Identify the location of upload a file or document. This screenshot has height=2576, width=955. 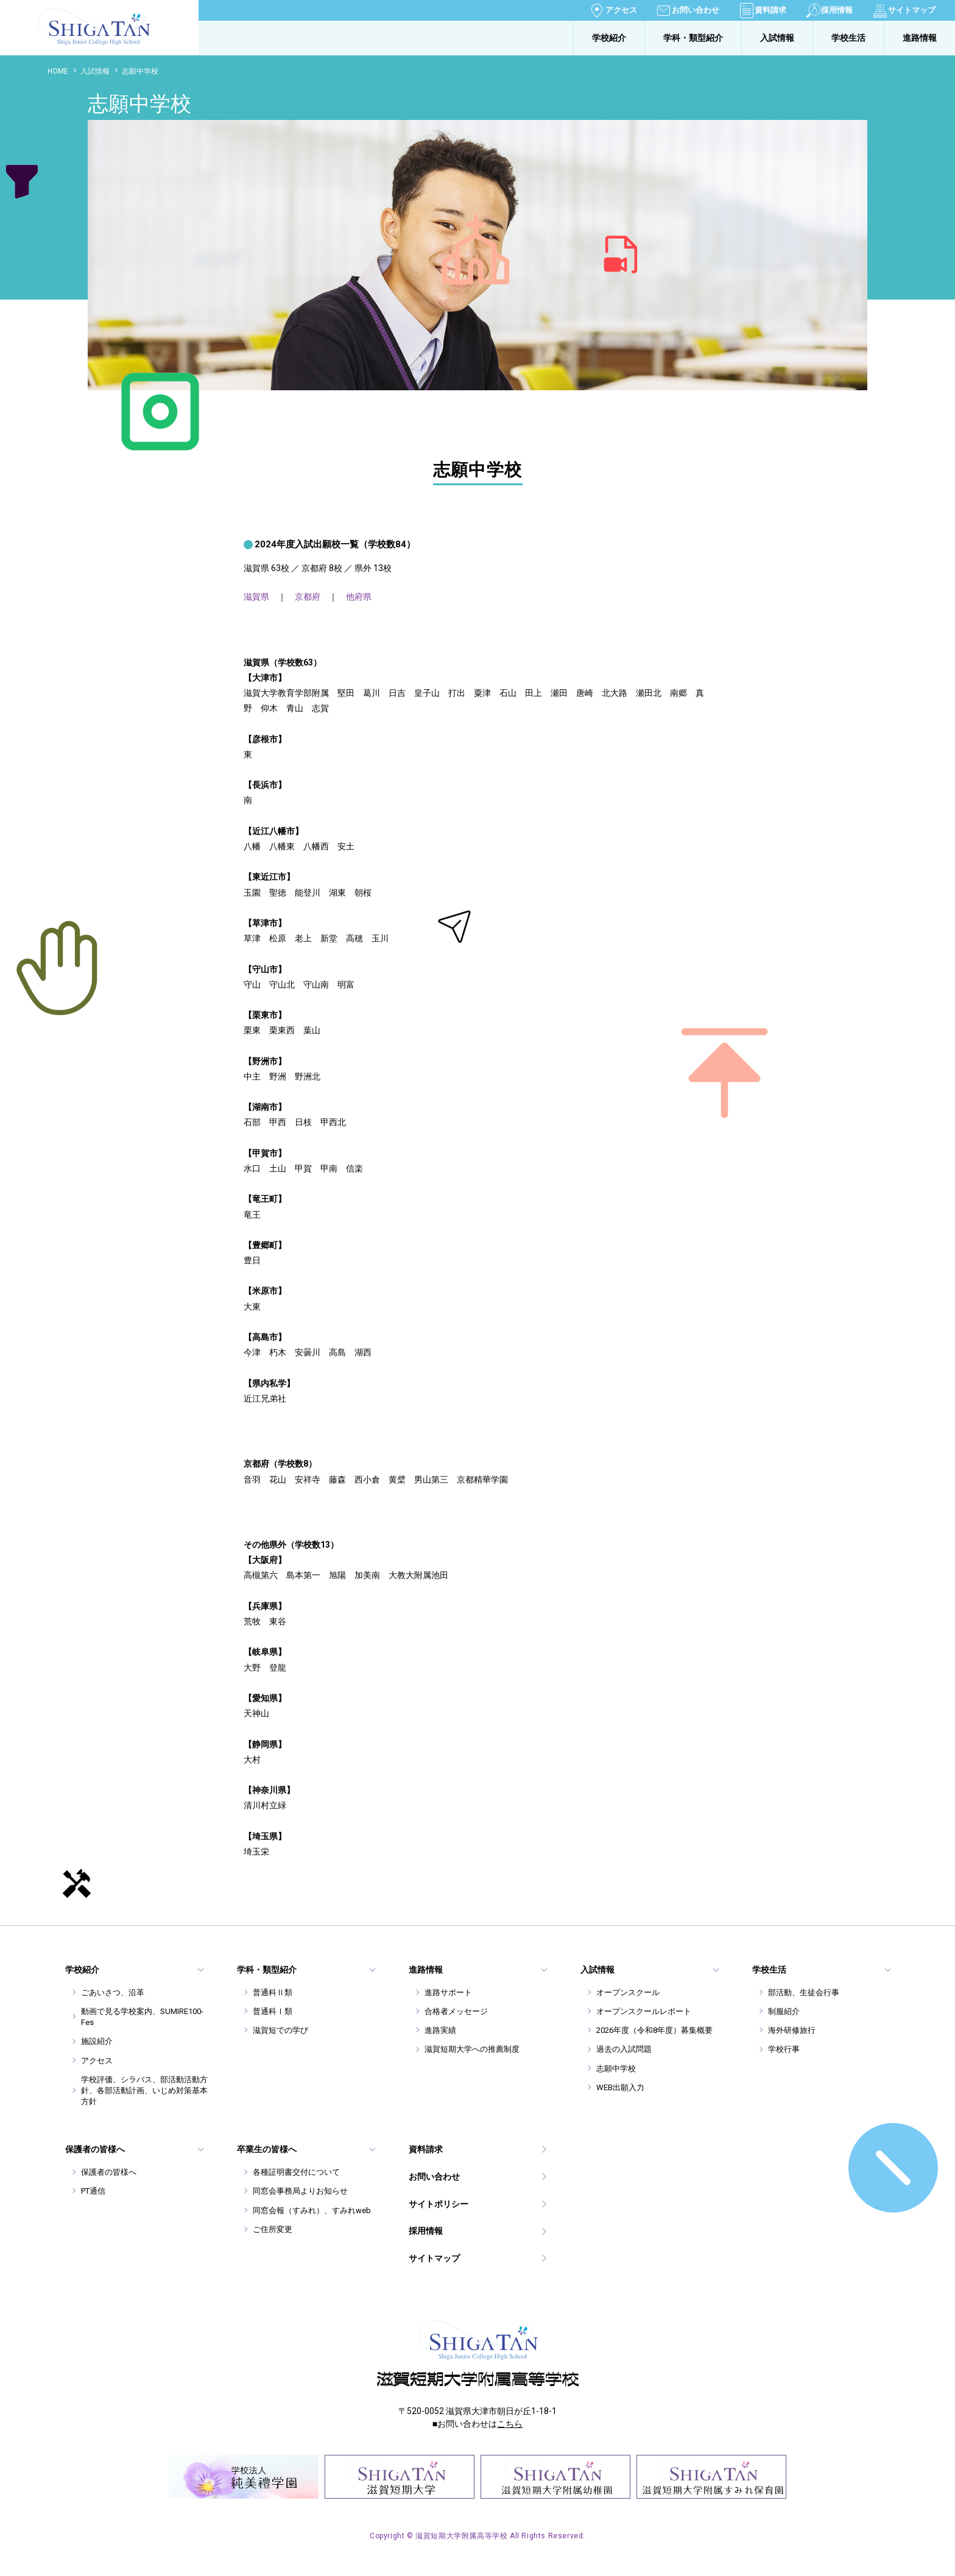
(724, 1071).